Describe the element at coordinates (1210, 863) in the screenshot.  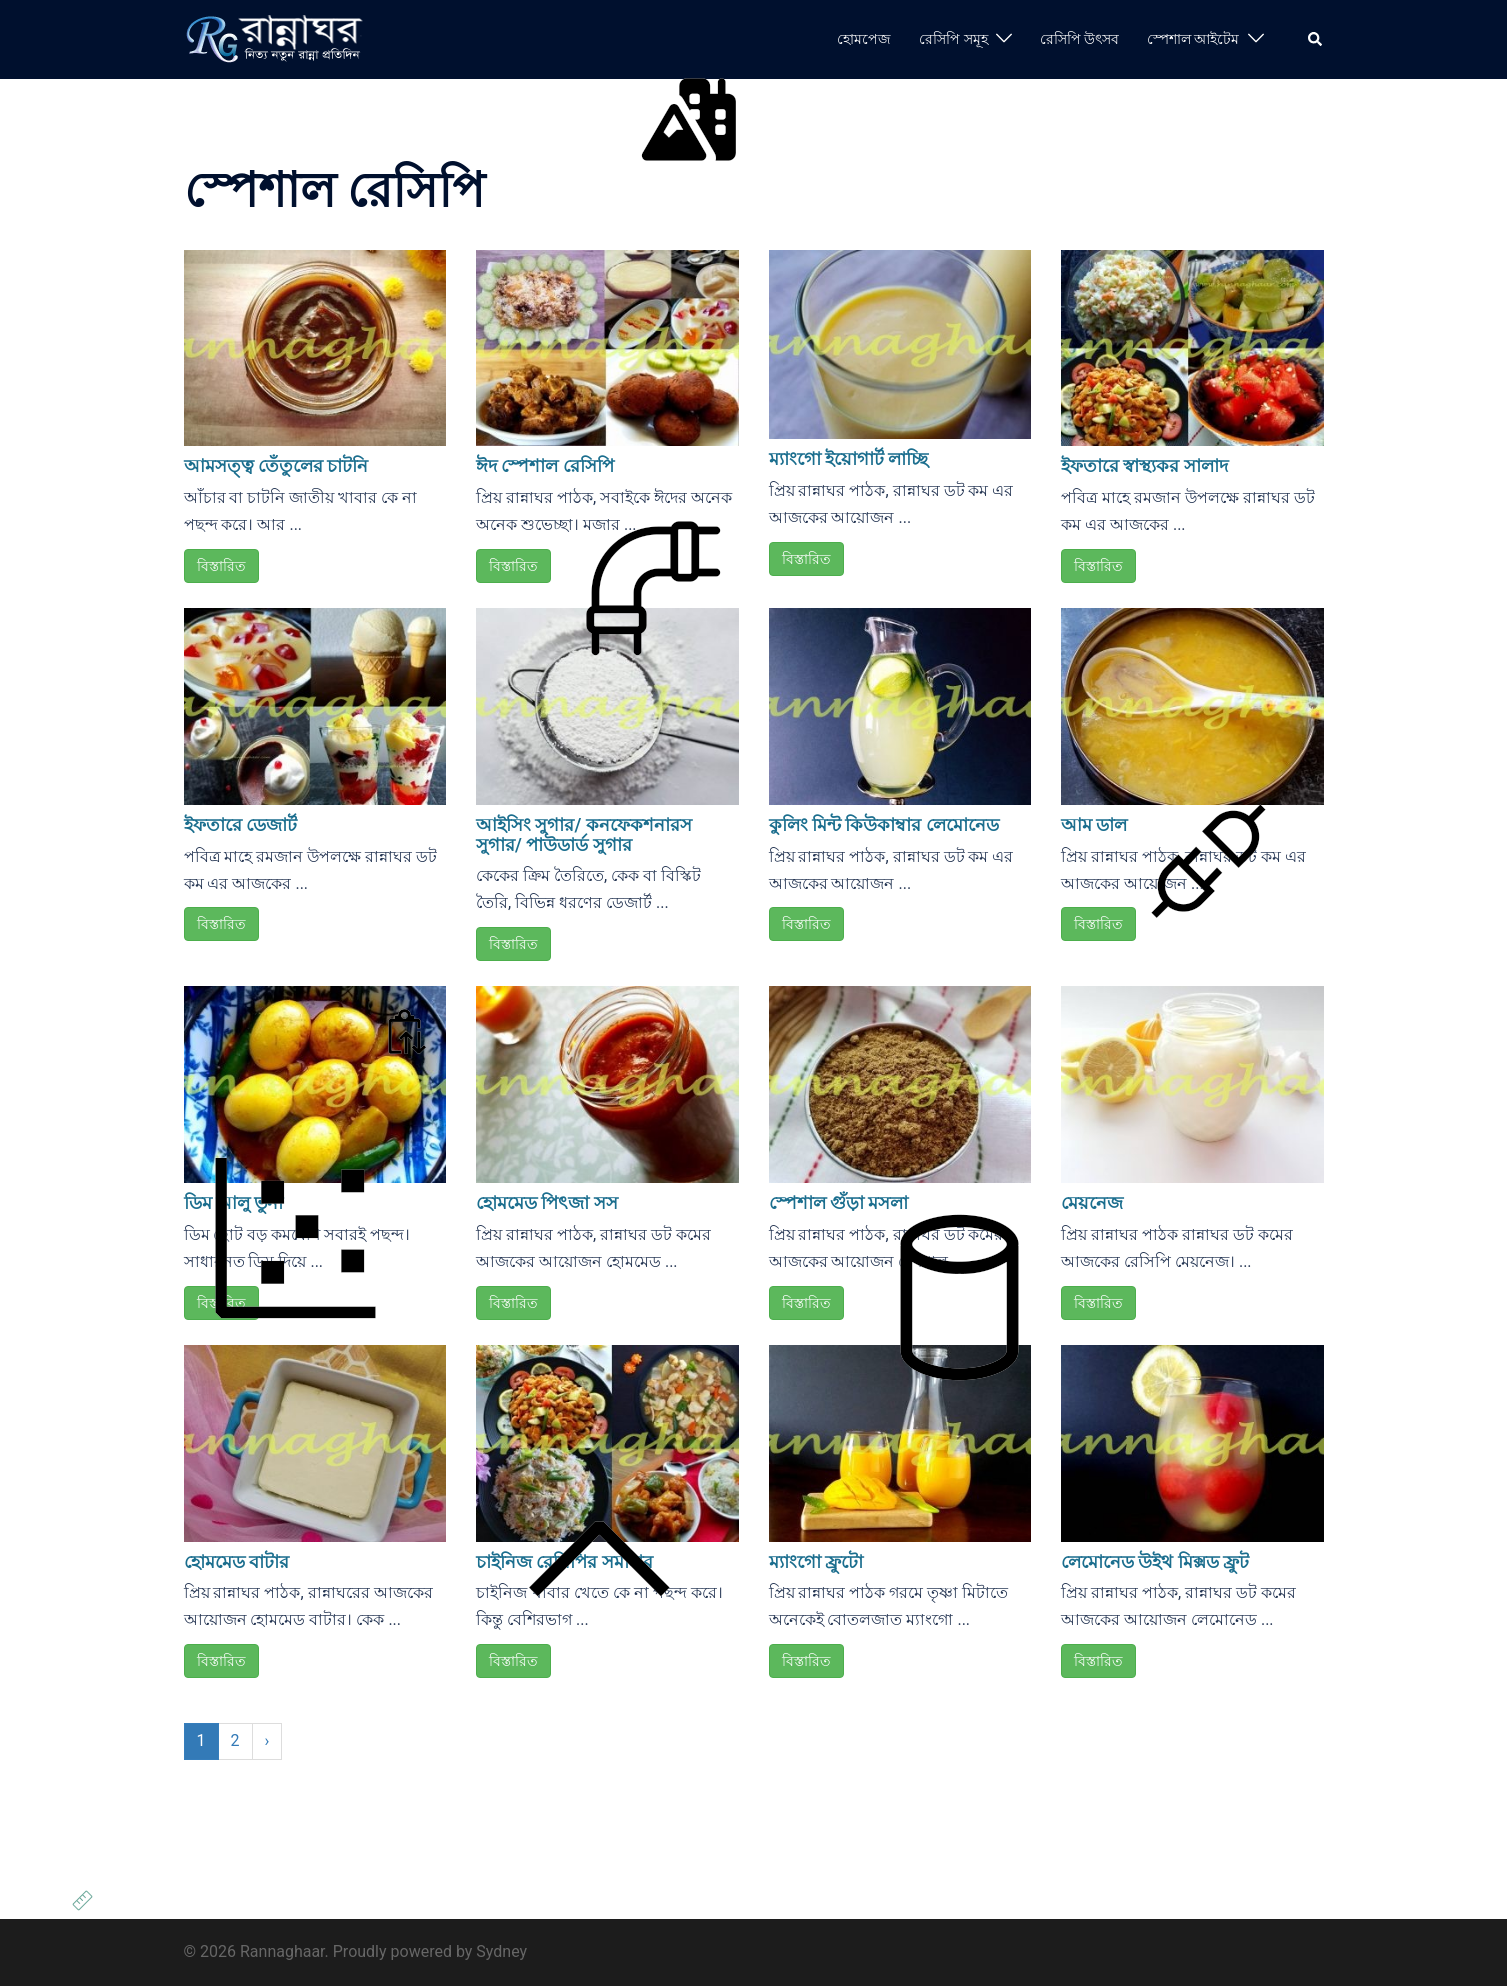
I see `disconnect from debug session` at that location.